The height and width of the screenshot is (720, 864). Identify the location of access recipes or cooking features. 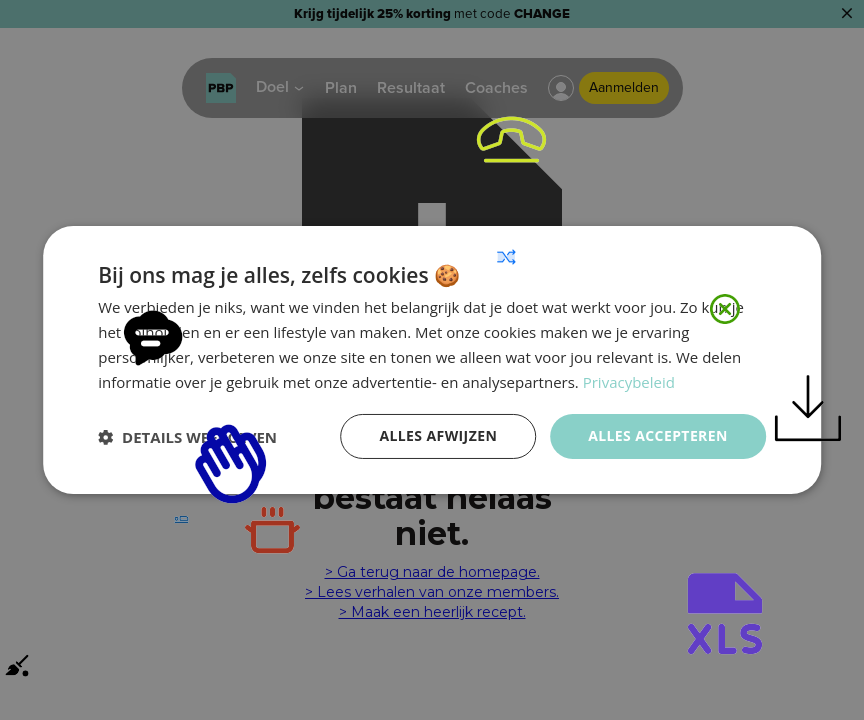
(272, 533).